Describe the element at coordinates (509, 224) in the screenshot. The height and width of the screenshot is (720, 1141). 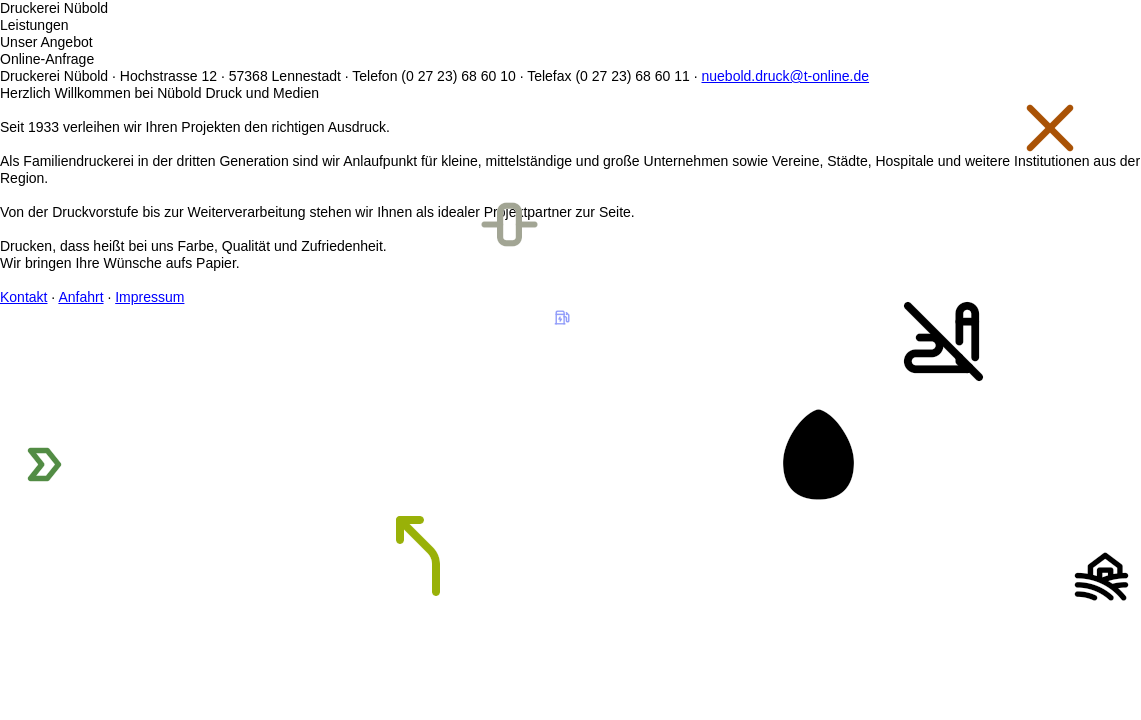
I see `align selected element to vertical center` at that location.